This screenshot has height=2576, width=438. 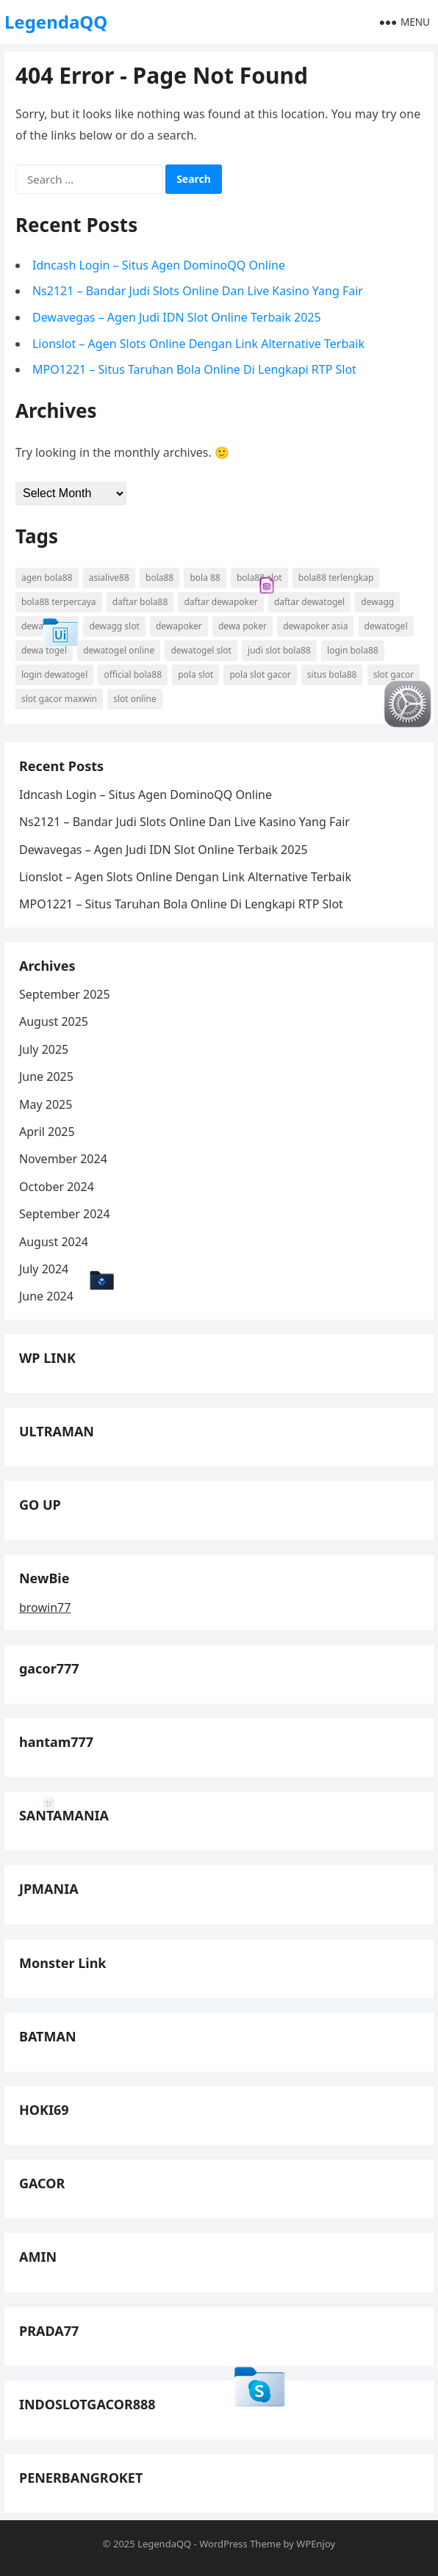 What do you see at coordinates (407, 703) in the screenshot?
I see `open system settings` at bounding box center [407, 703].